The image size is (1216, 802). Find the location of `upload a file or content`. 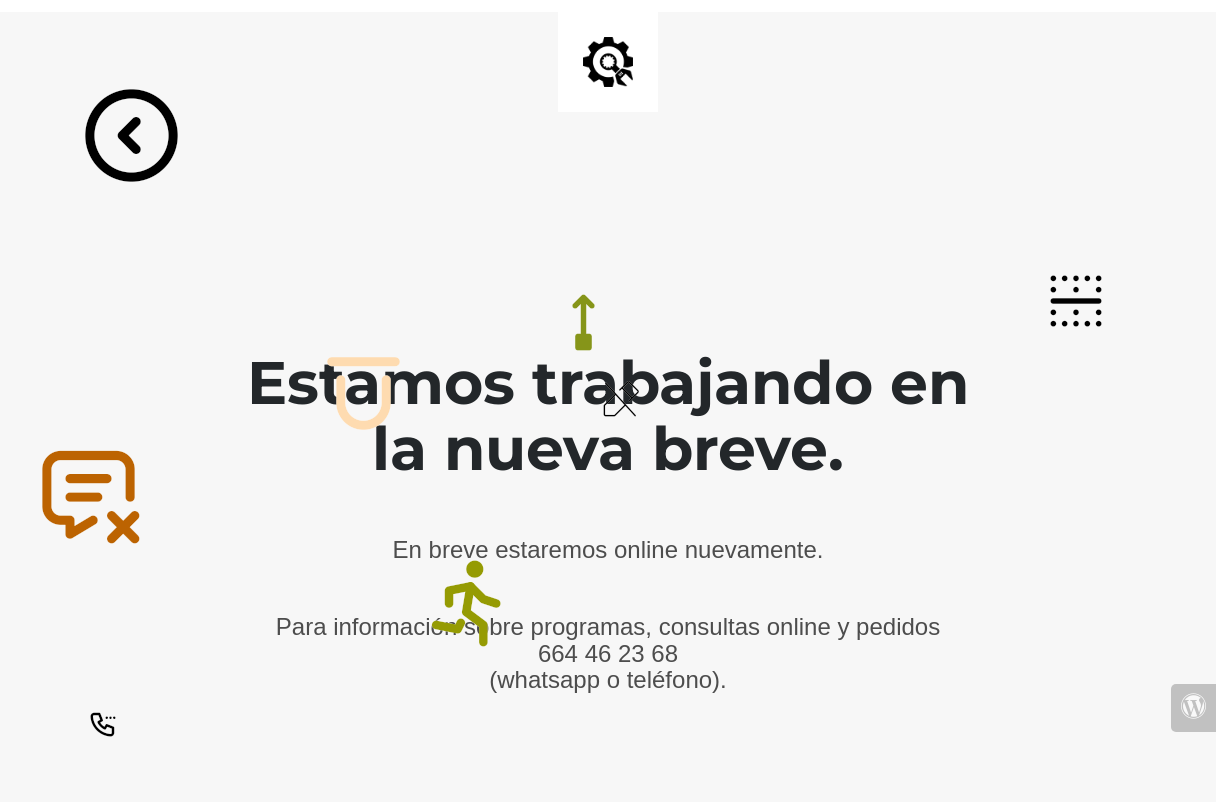

upload a file or content is located at coordinates (583, 322).